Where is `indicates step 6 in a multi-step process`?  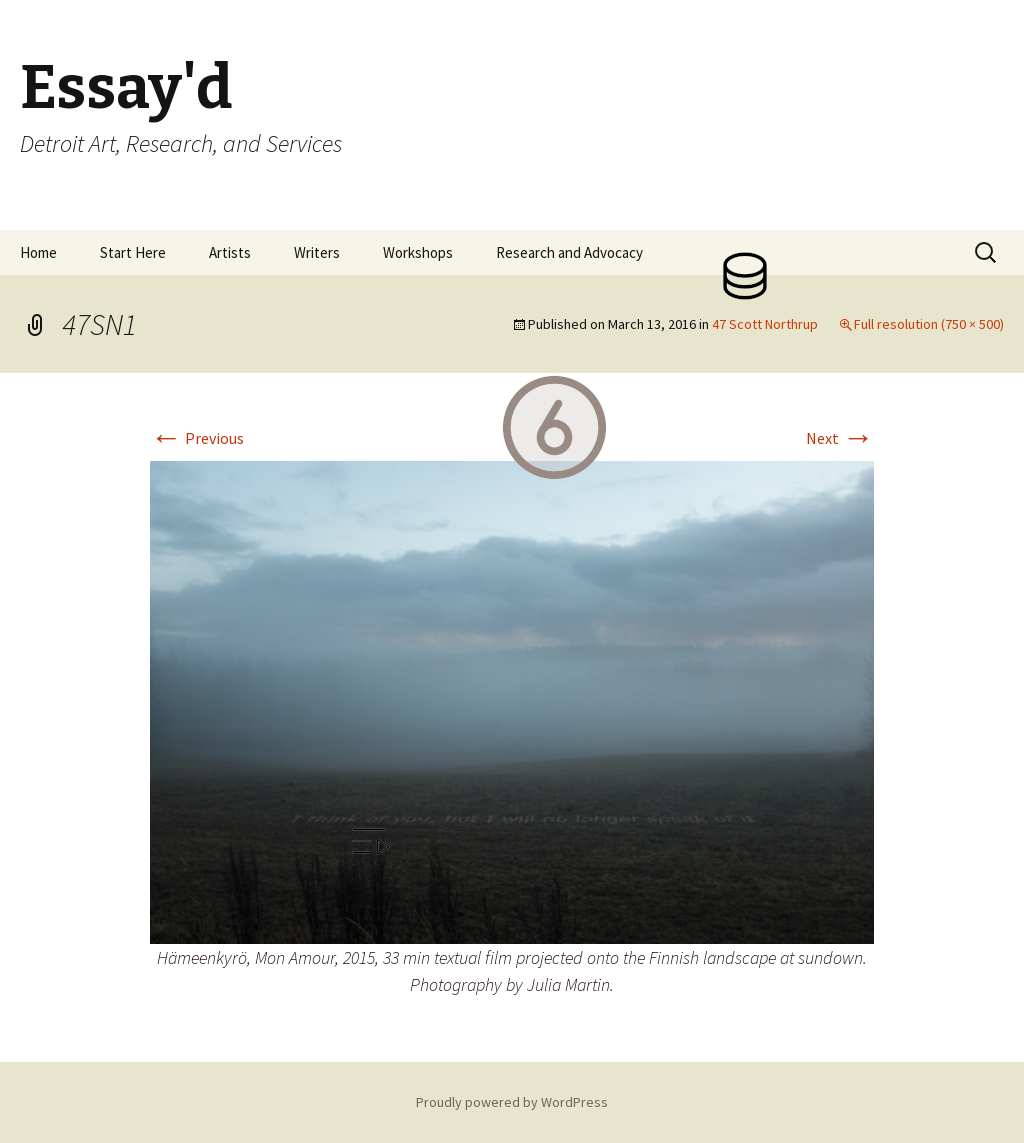 indicates step 6 in a multi-step process is located at coordinates (554, 427).